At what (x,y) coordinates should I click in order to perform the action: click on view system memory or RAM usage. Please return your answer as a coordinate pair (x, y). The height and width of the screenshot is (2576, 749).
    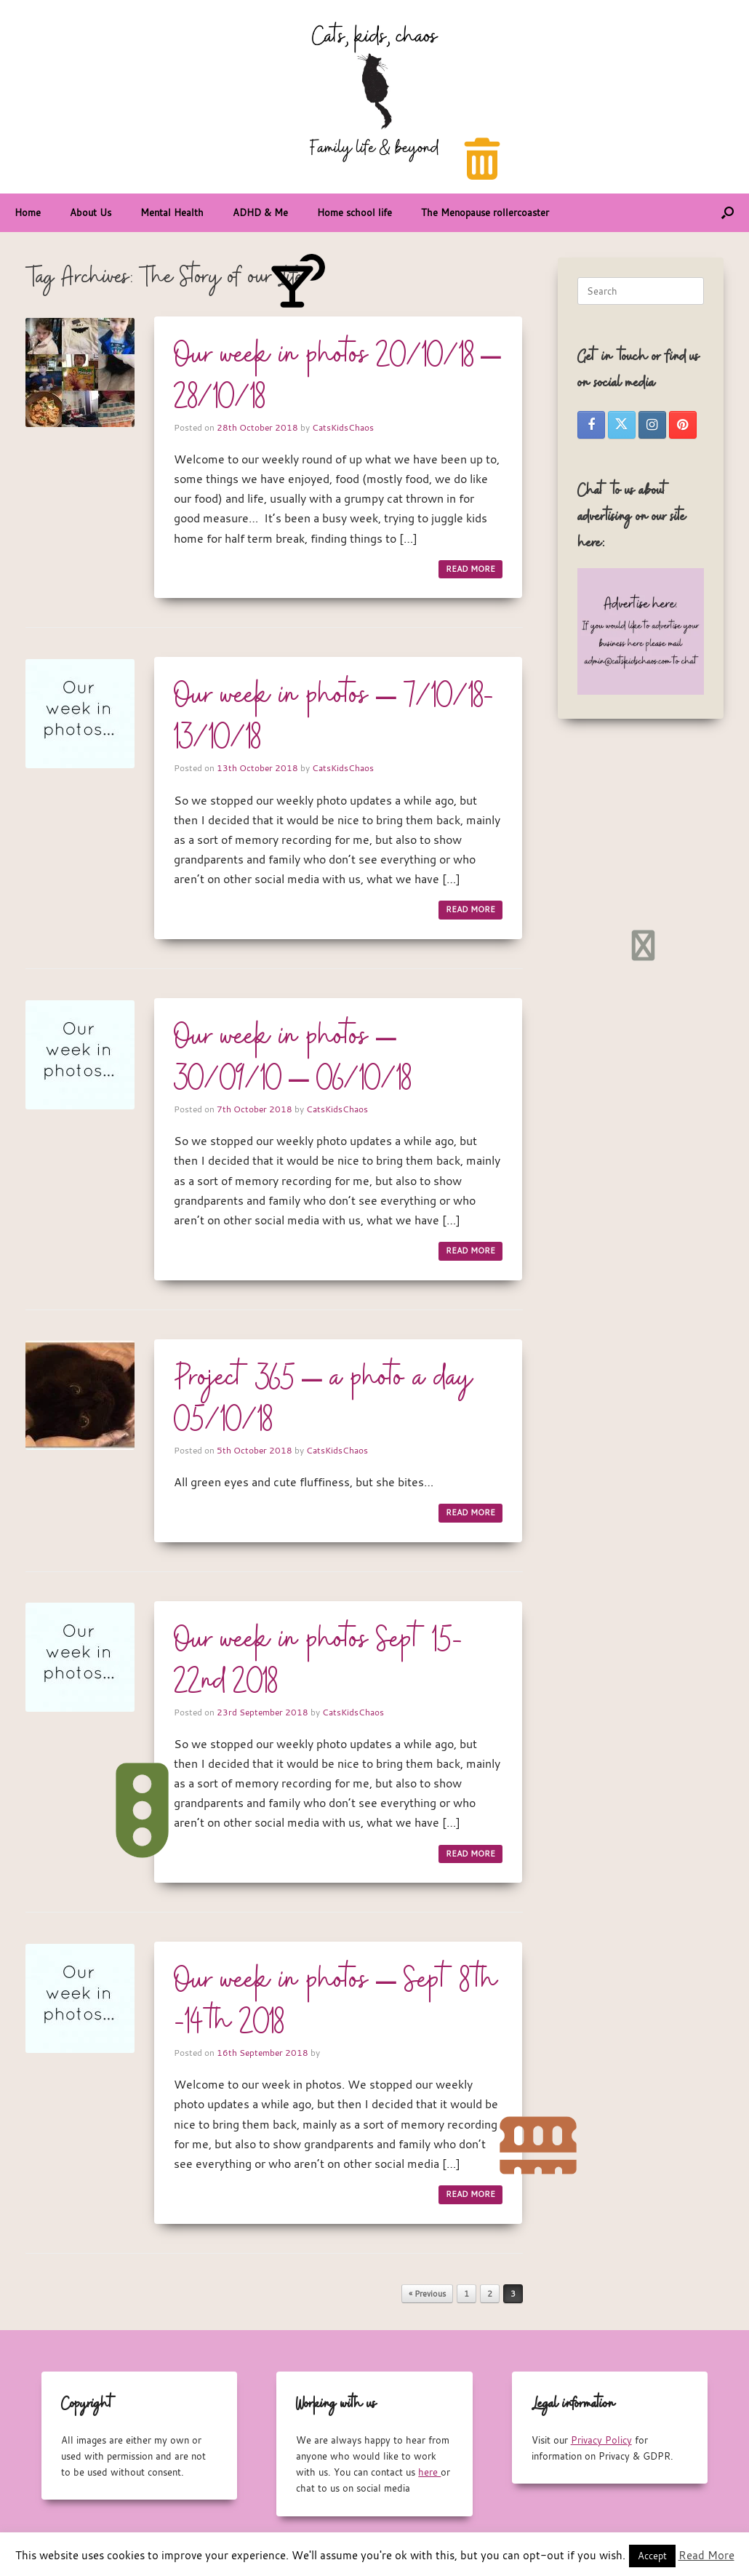
    Looking at the image, I should click on (538, 2145).